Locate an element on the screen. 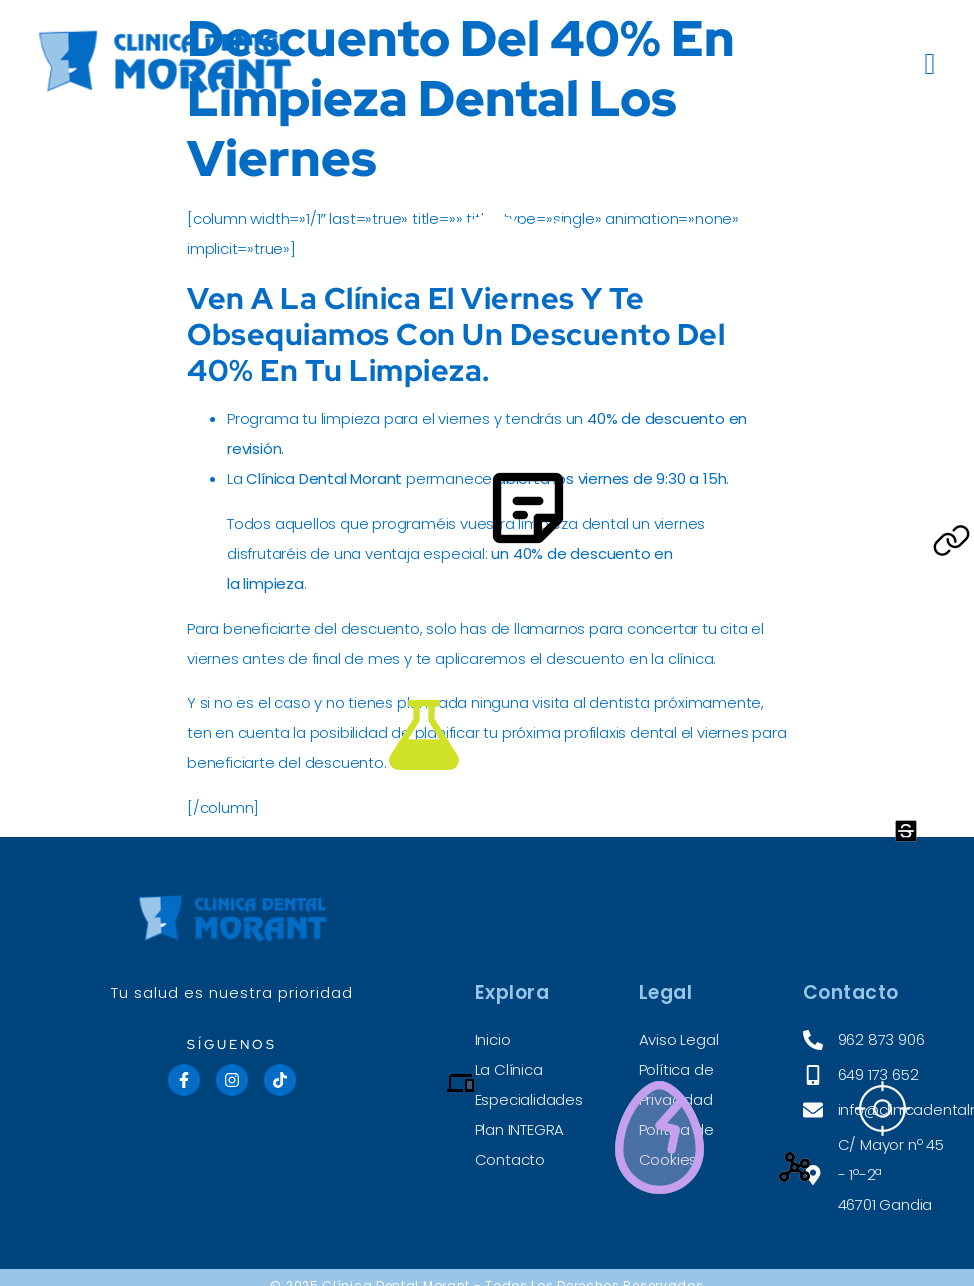 This screenshot has width=974, height=1286. view network or connection graph is located at coordinates (794, 1167).